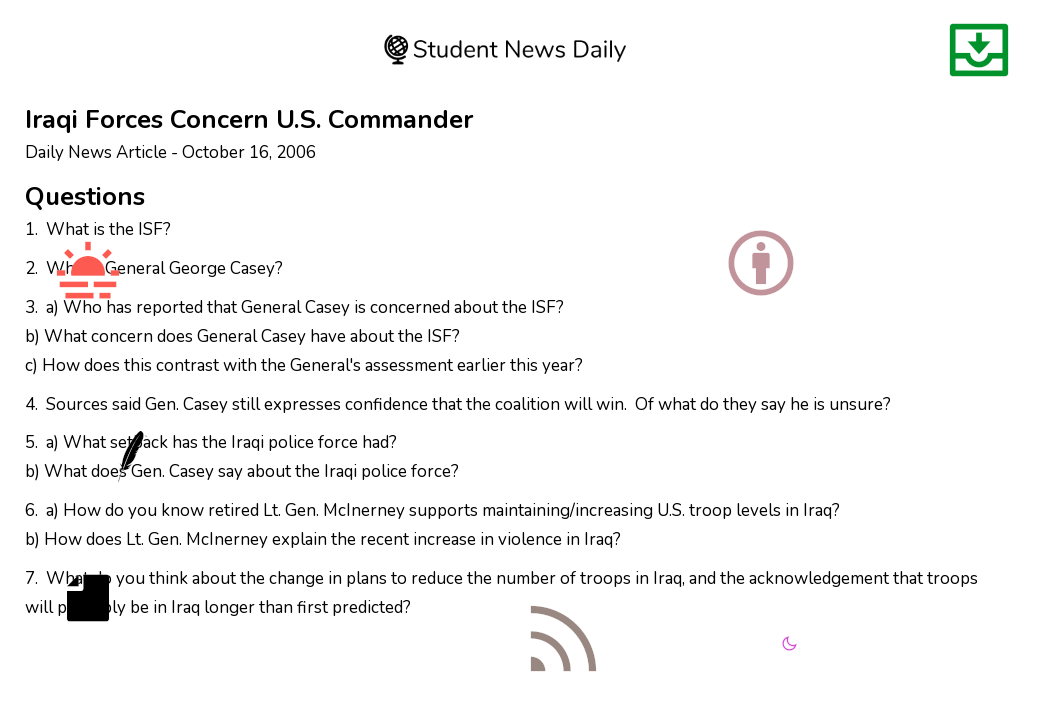 The image size is (1049, 720). Describe the element at coordinates (88, 598) in the screenshot. I see `view or open a document` at that location.